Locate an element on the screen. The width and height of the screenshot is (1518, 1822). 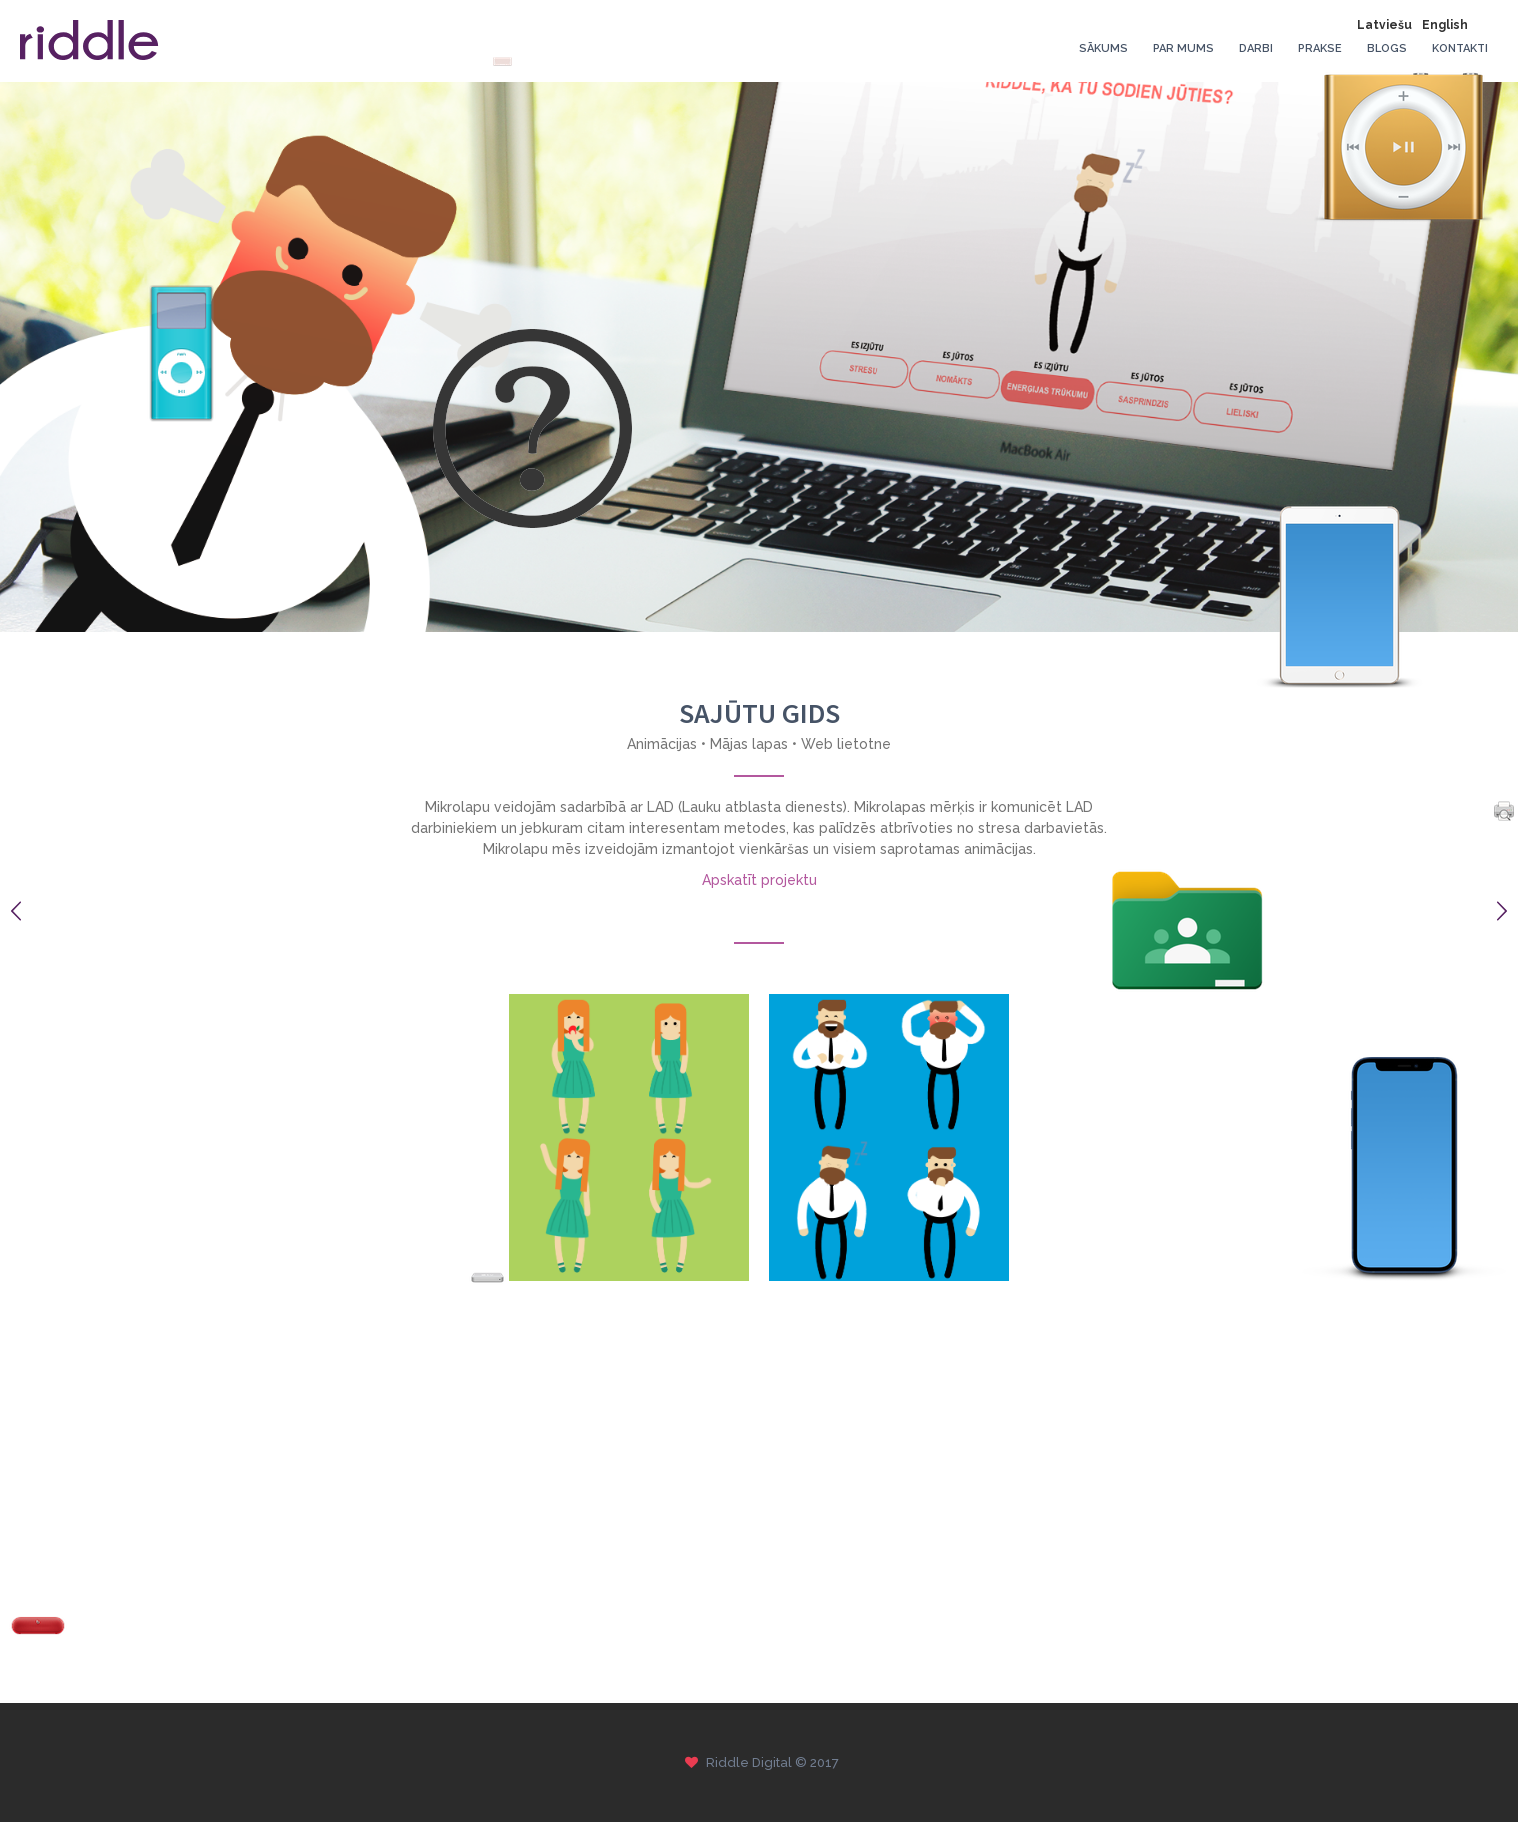
iPod nano device connected is located at coordinates (181, 353).